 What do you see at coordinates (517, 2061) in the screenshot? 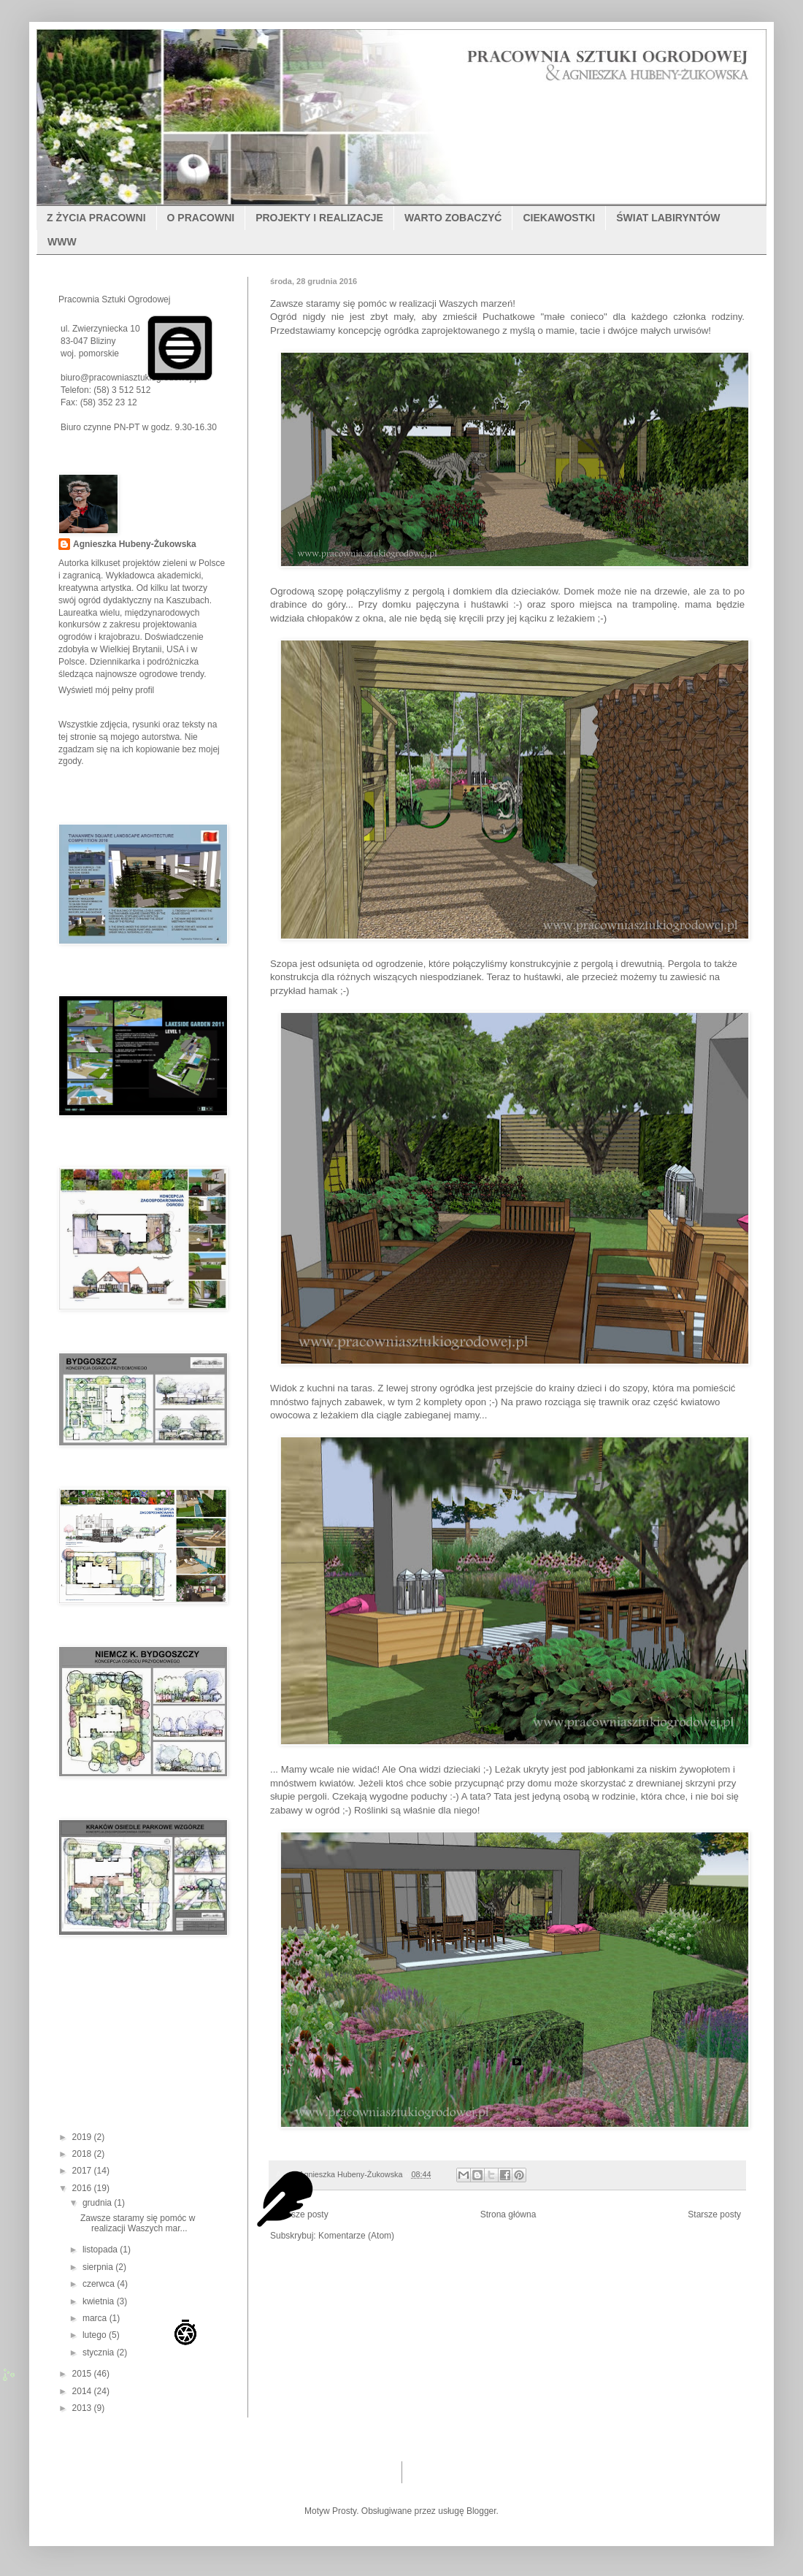
I see `open the app store or marketplace` at bounding box center [517, 2061].